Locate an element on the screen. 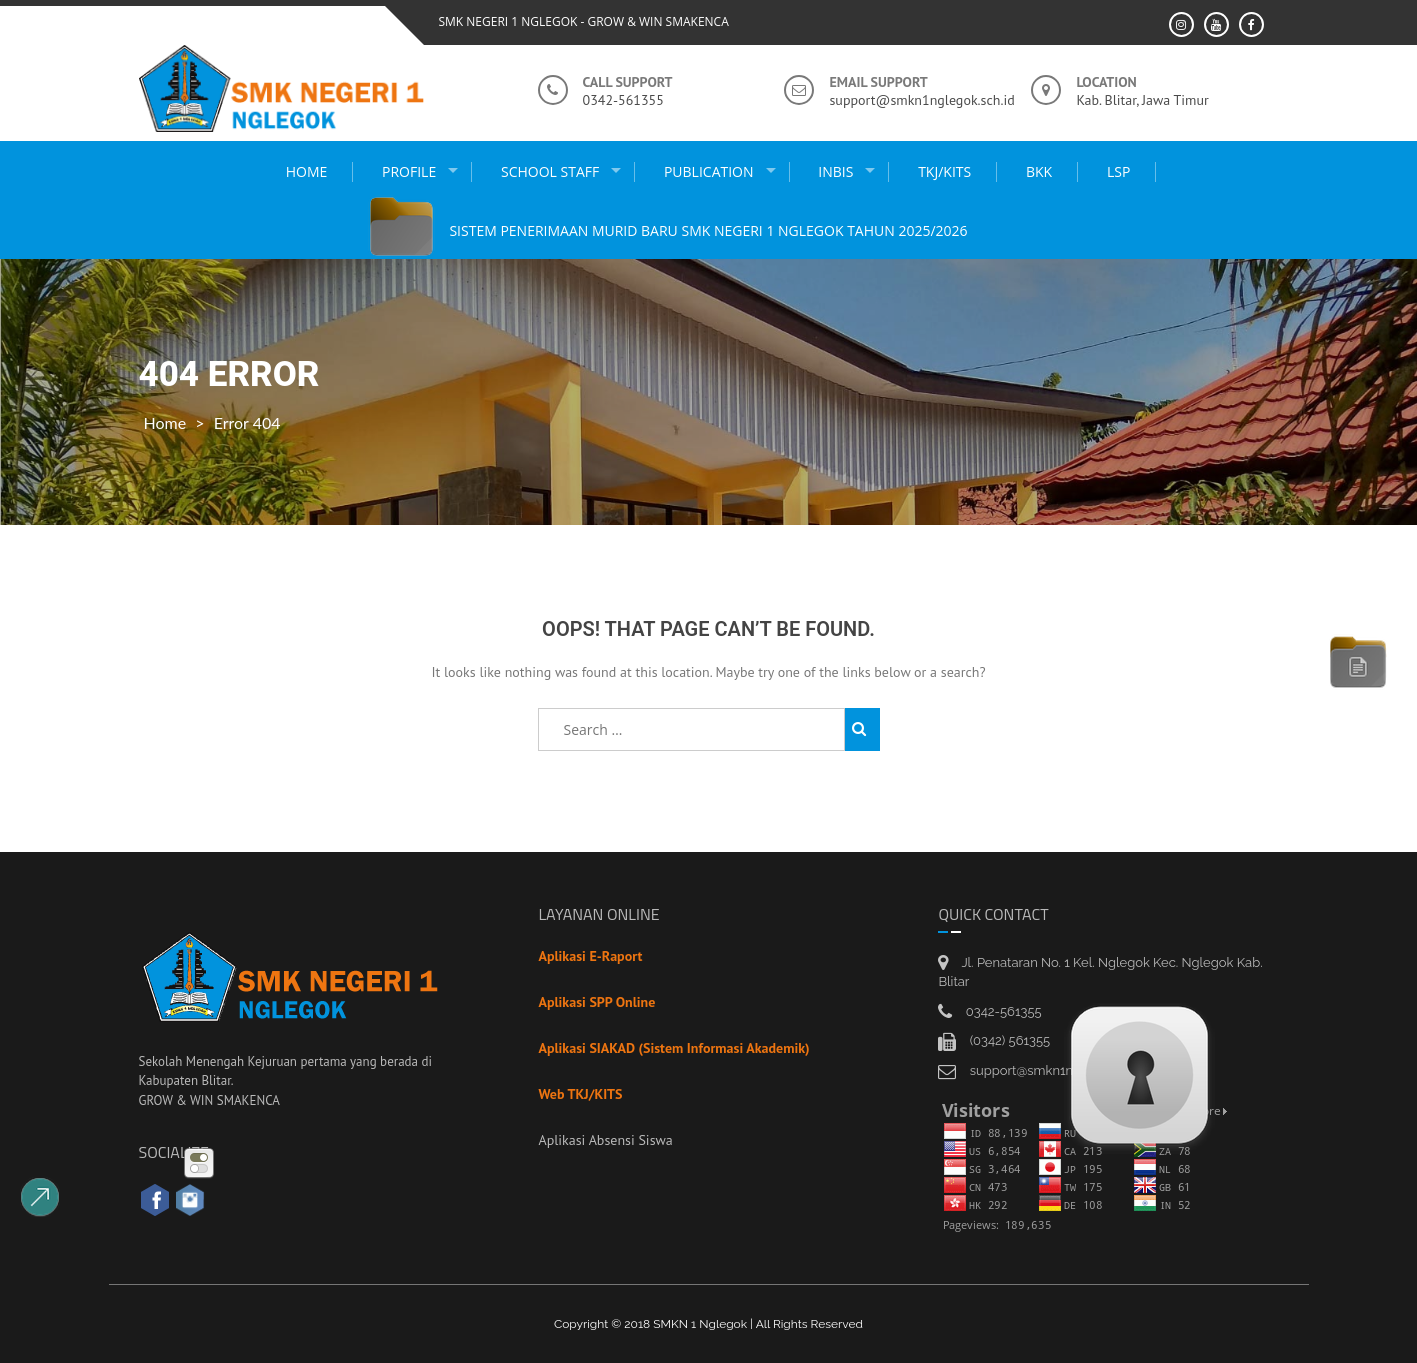 Image resolution: width=1417 pixels, height=1363 pixels. indicates a symbolic link or shortcut to another file is located at coordinates (40, 1197).